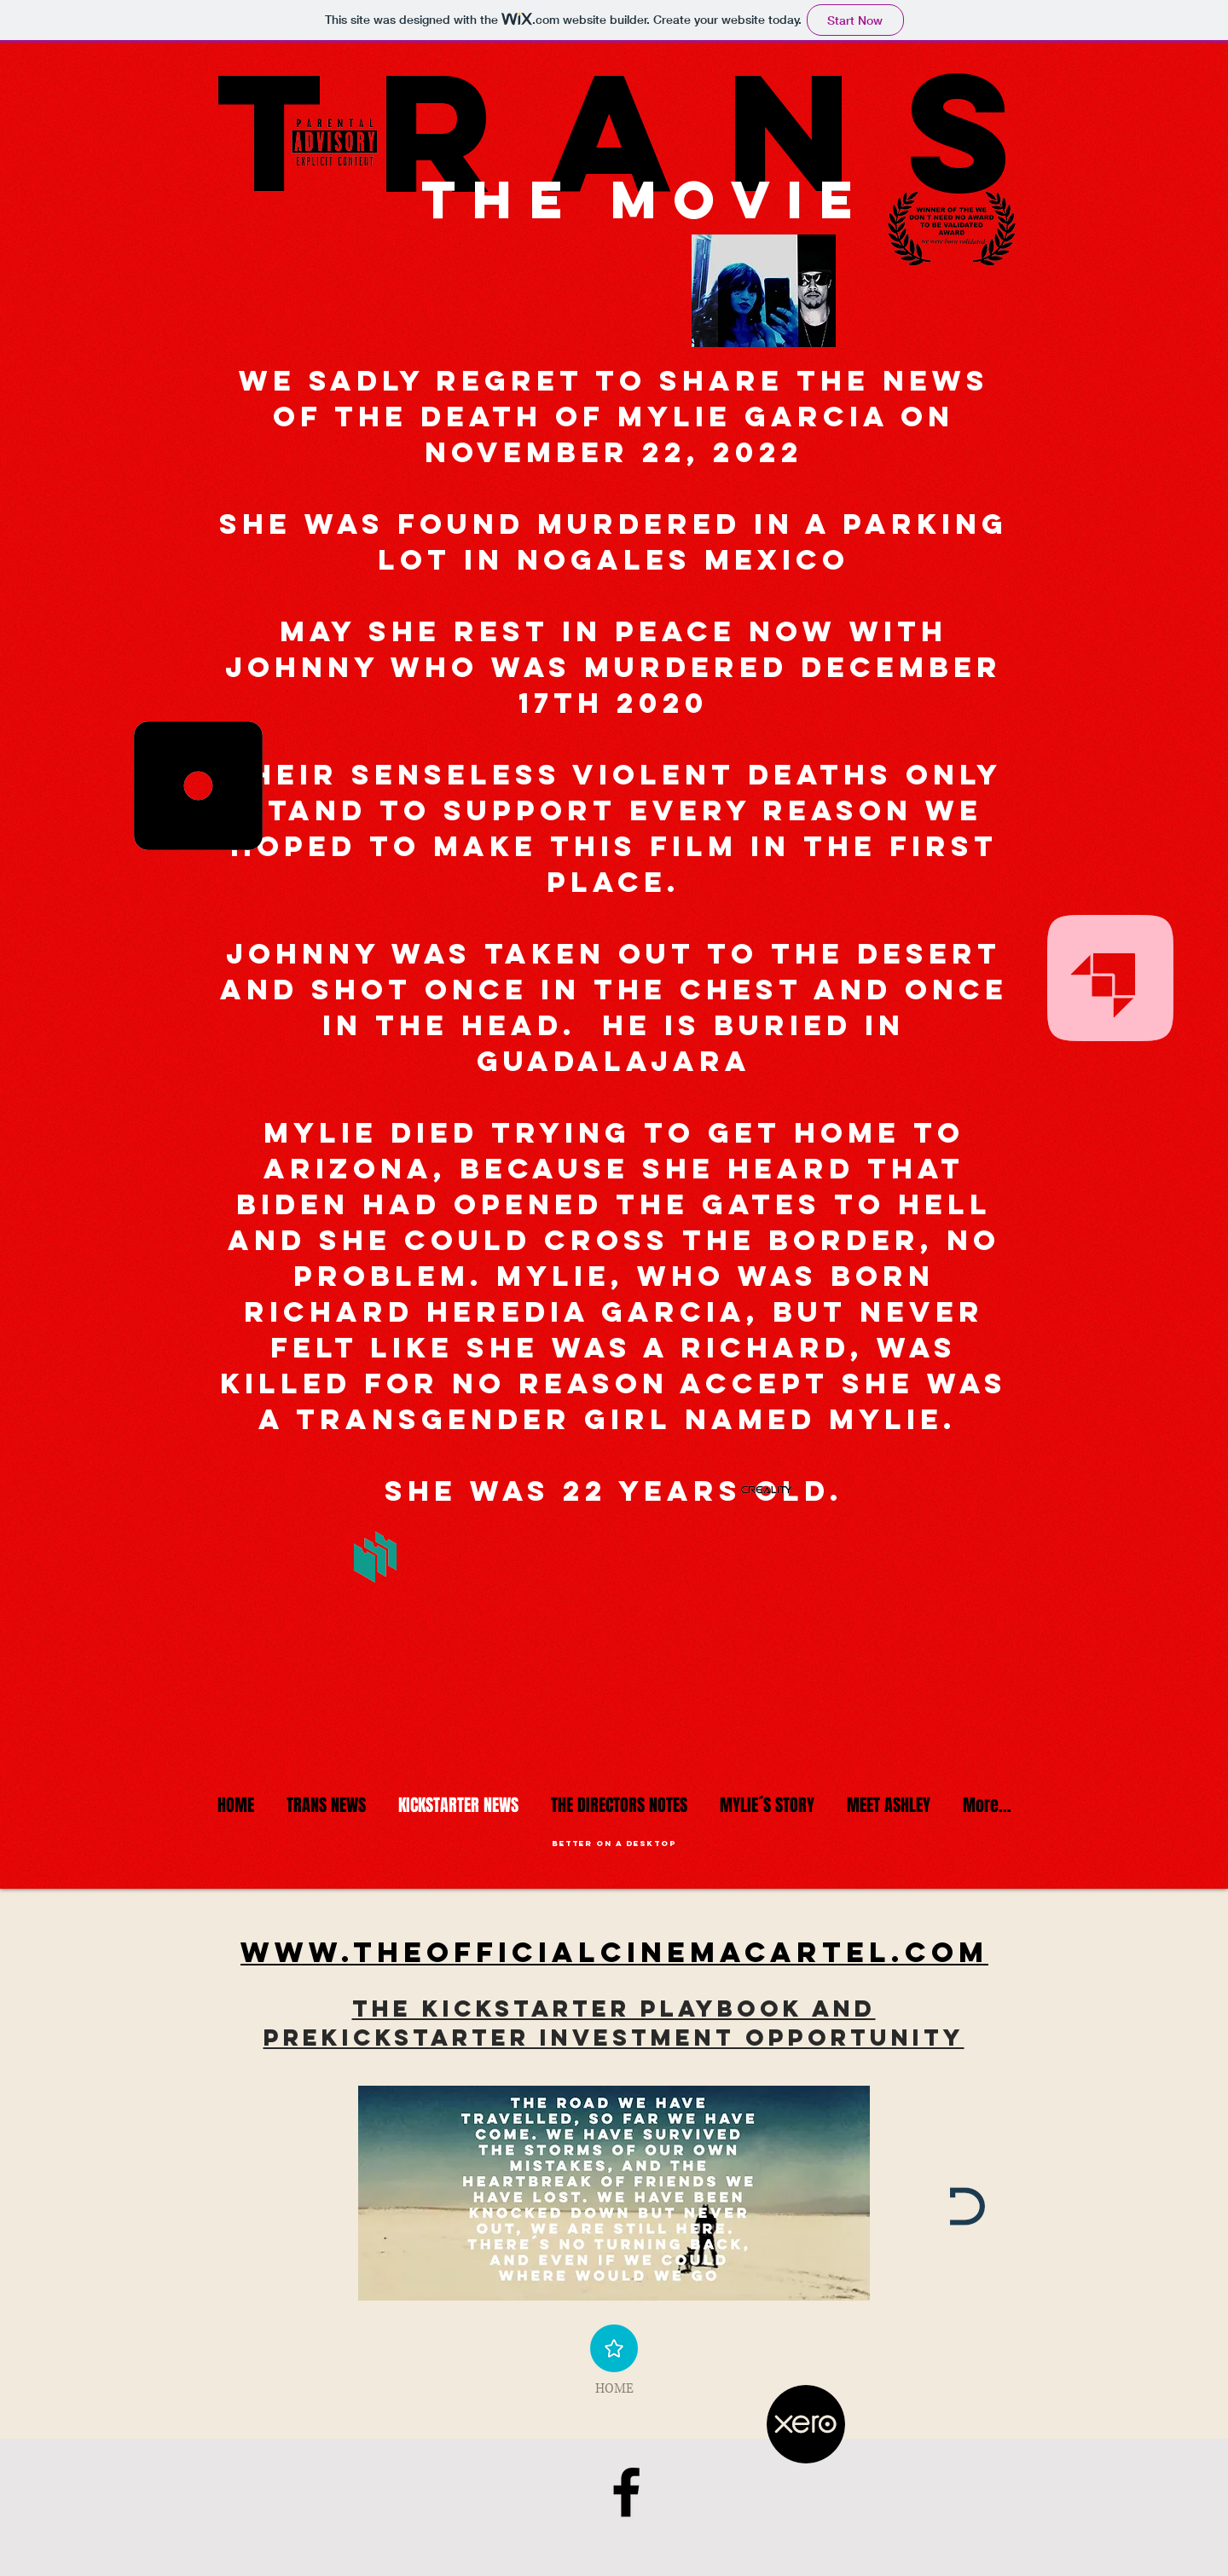 Image resolution: width=1228 pixels, height=2576 pixels. I want to click on wasmer logo, so click(375, 1557).